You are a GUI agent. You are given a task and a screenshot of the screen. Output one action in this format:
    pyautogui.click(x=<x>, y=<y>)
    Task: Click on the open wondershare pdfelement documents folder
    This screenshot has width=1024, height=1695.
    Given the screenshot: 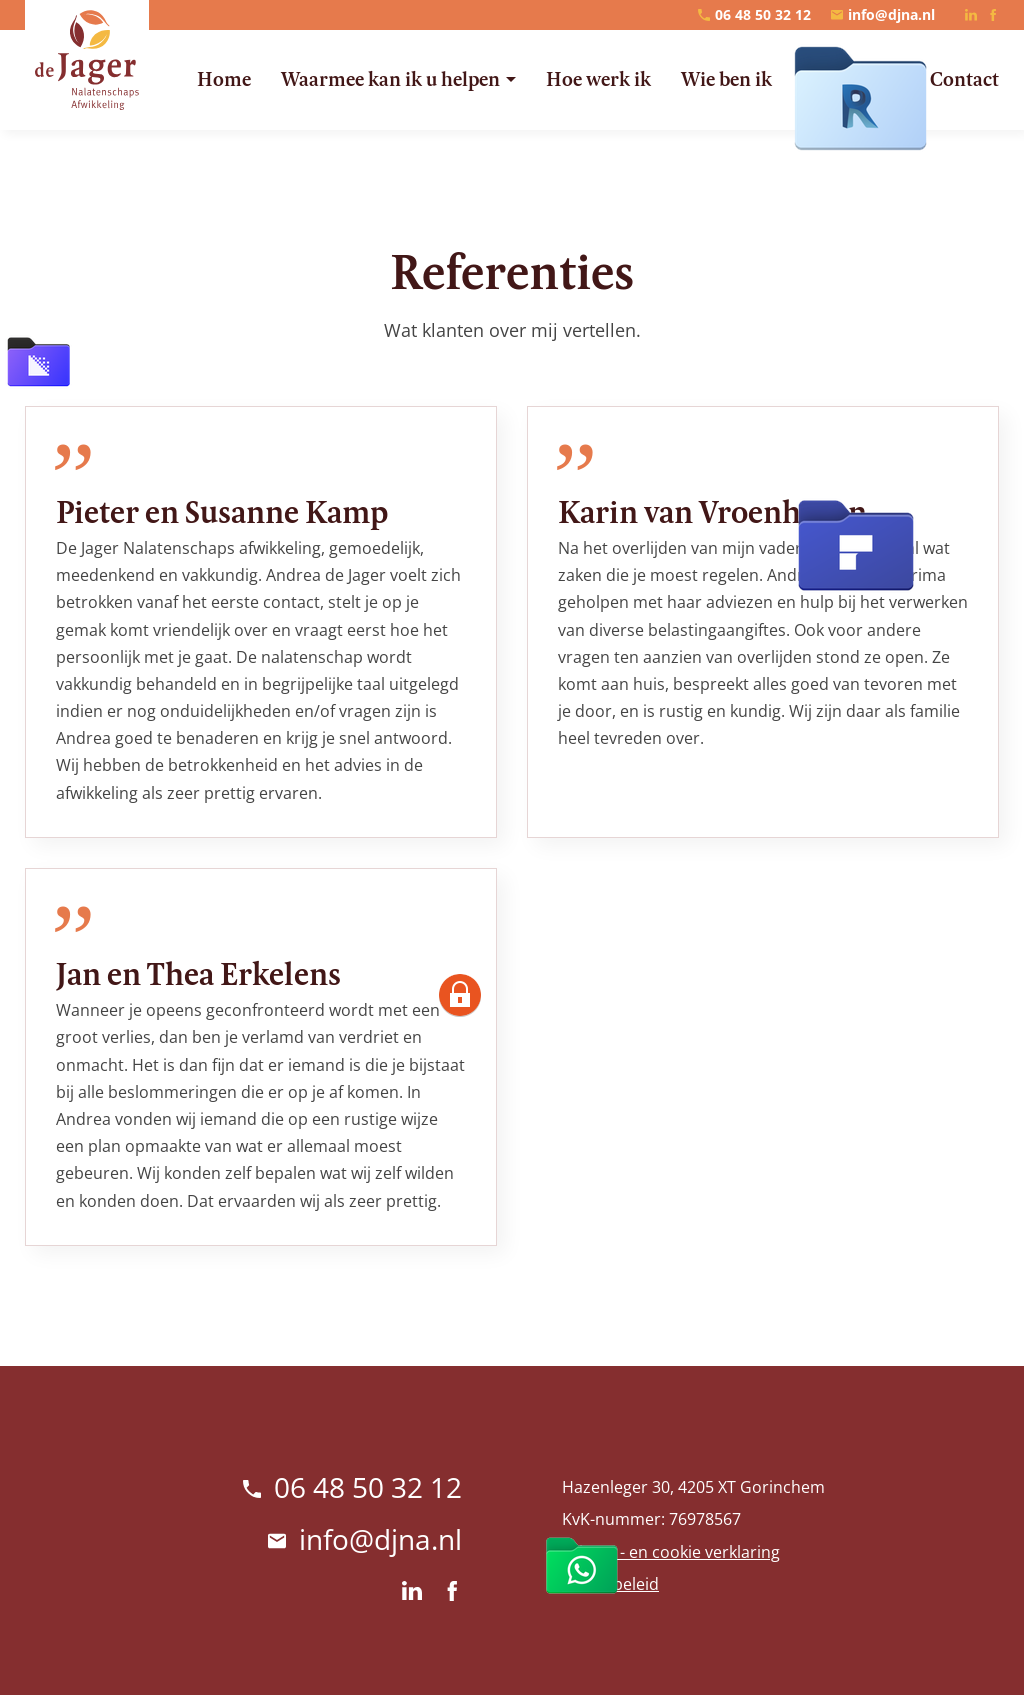 What is the action you would take?
    pyautogui.click(x=855, y=548)
    